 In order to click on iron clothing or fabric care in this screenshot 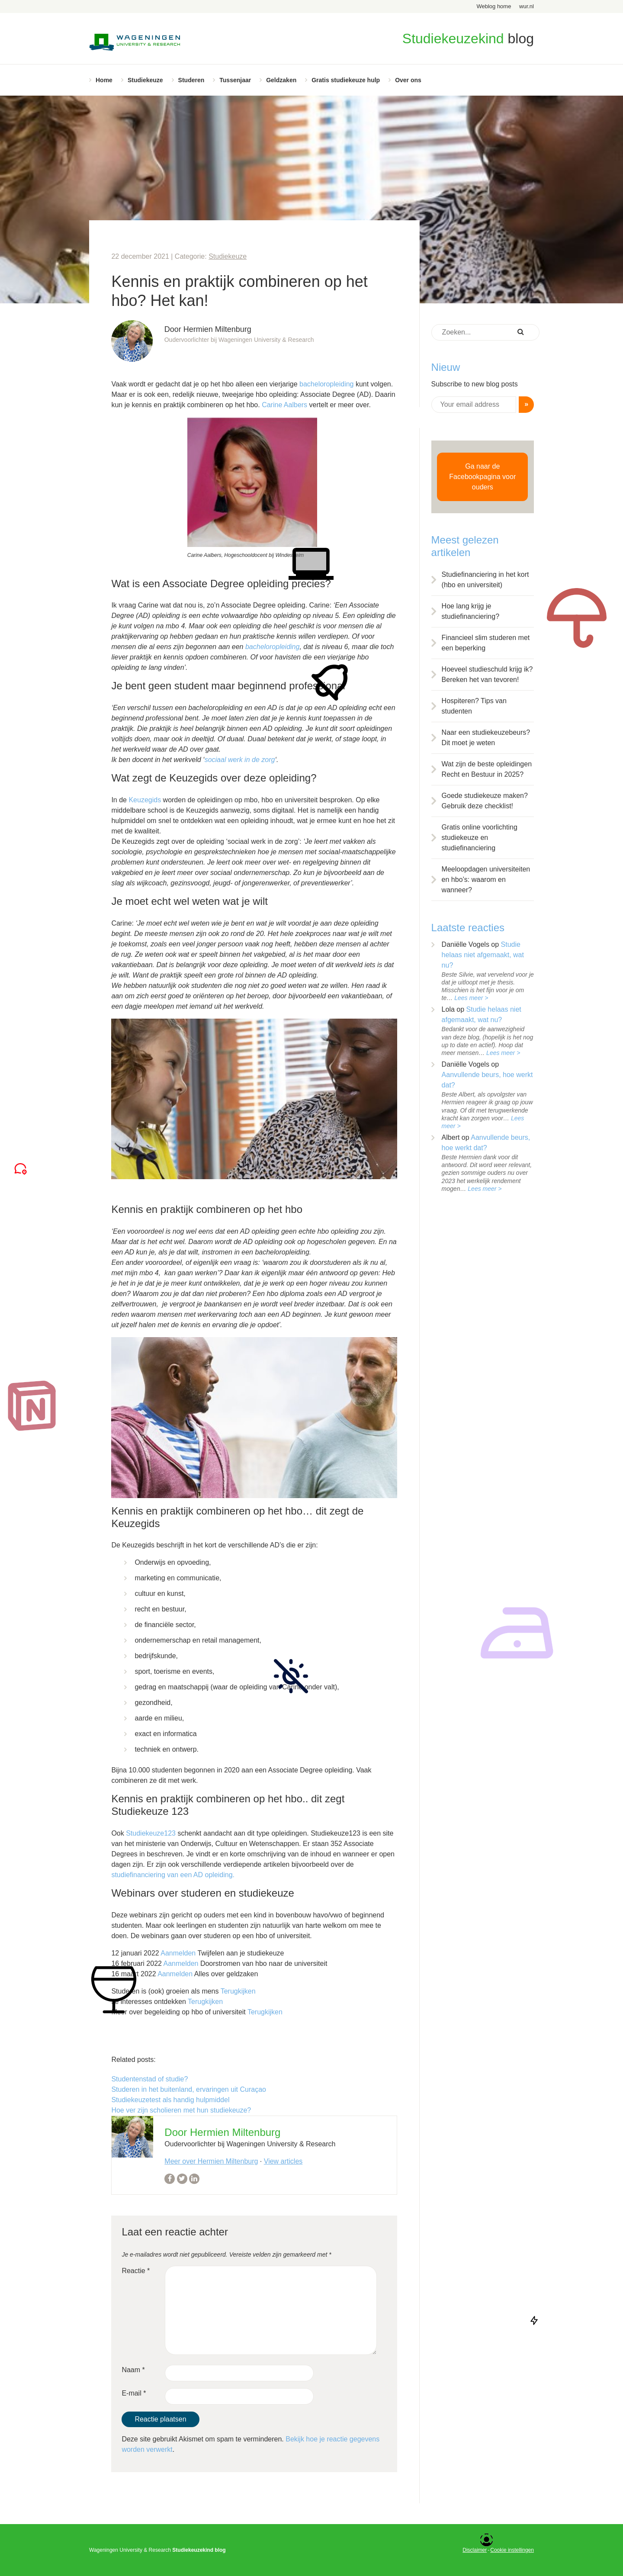, I will do `click(517, 1633)`.